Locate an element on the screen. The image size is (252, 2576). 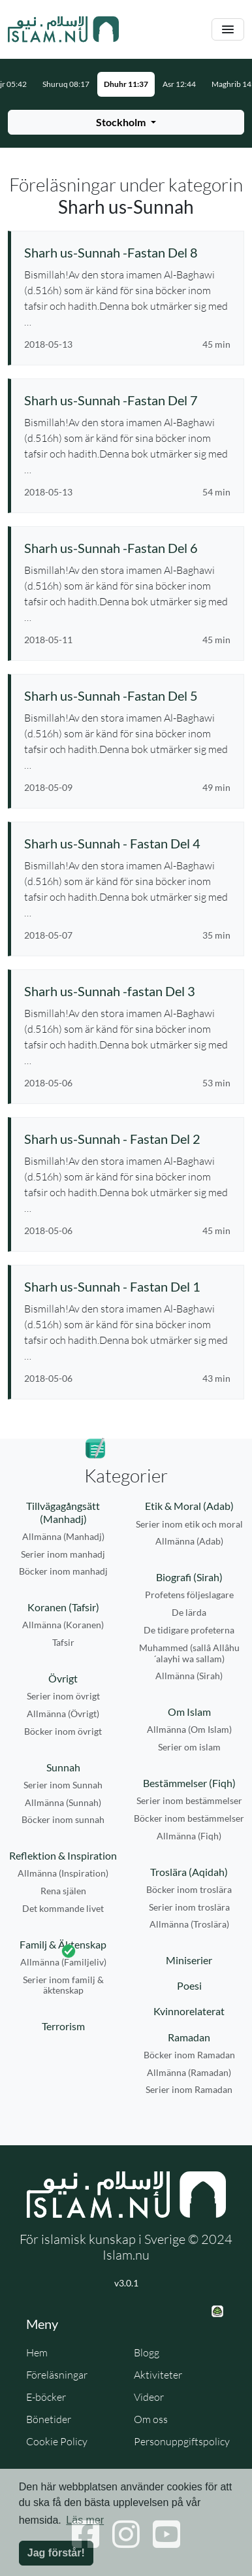
open marknote app for writing notes is located at coordinates (95, 1448).